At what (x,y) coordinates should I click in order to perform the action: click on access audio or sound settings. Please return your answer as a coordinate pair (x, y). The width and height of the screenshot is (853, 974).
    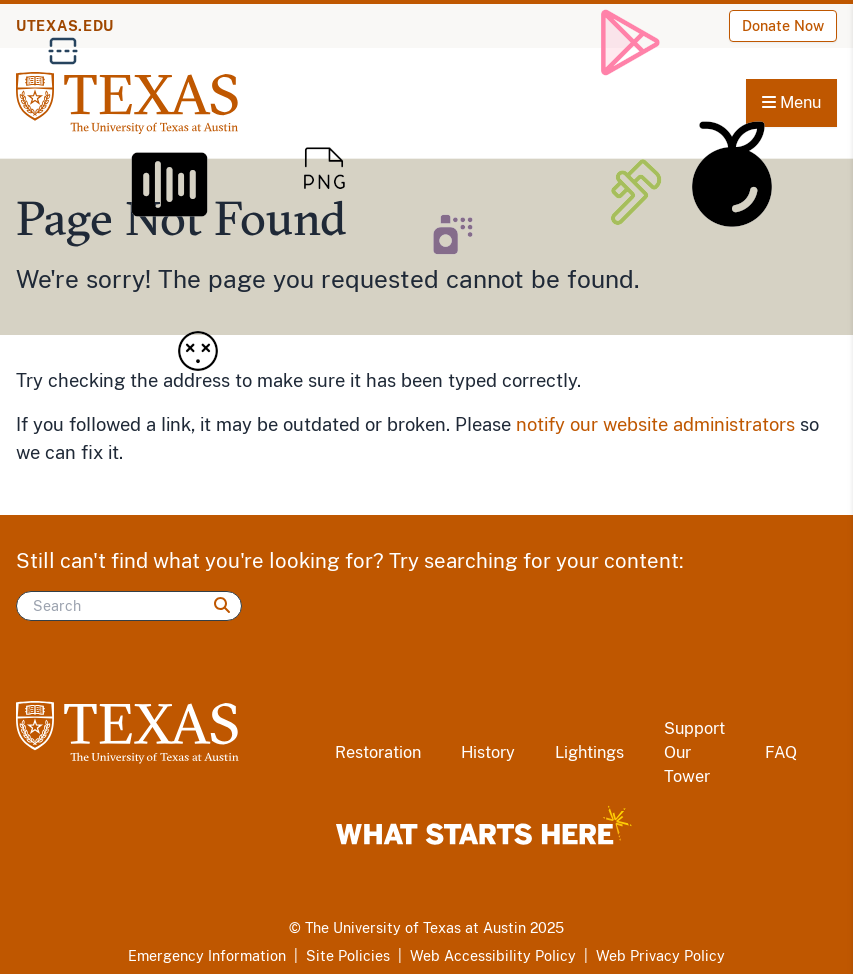
    Looking at the image, I should click on (169, 184).